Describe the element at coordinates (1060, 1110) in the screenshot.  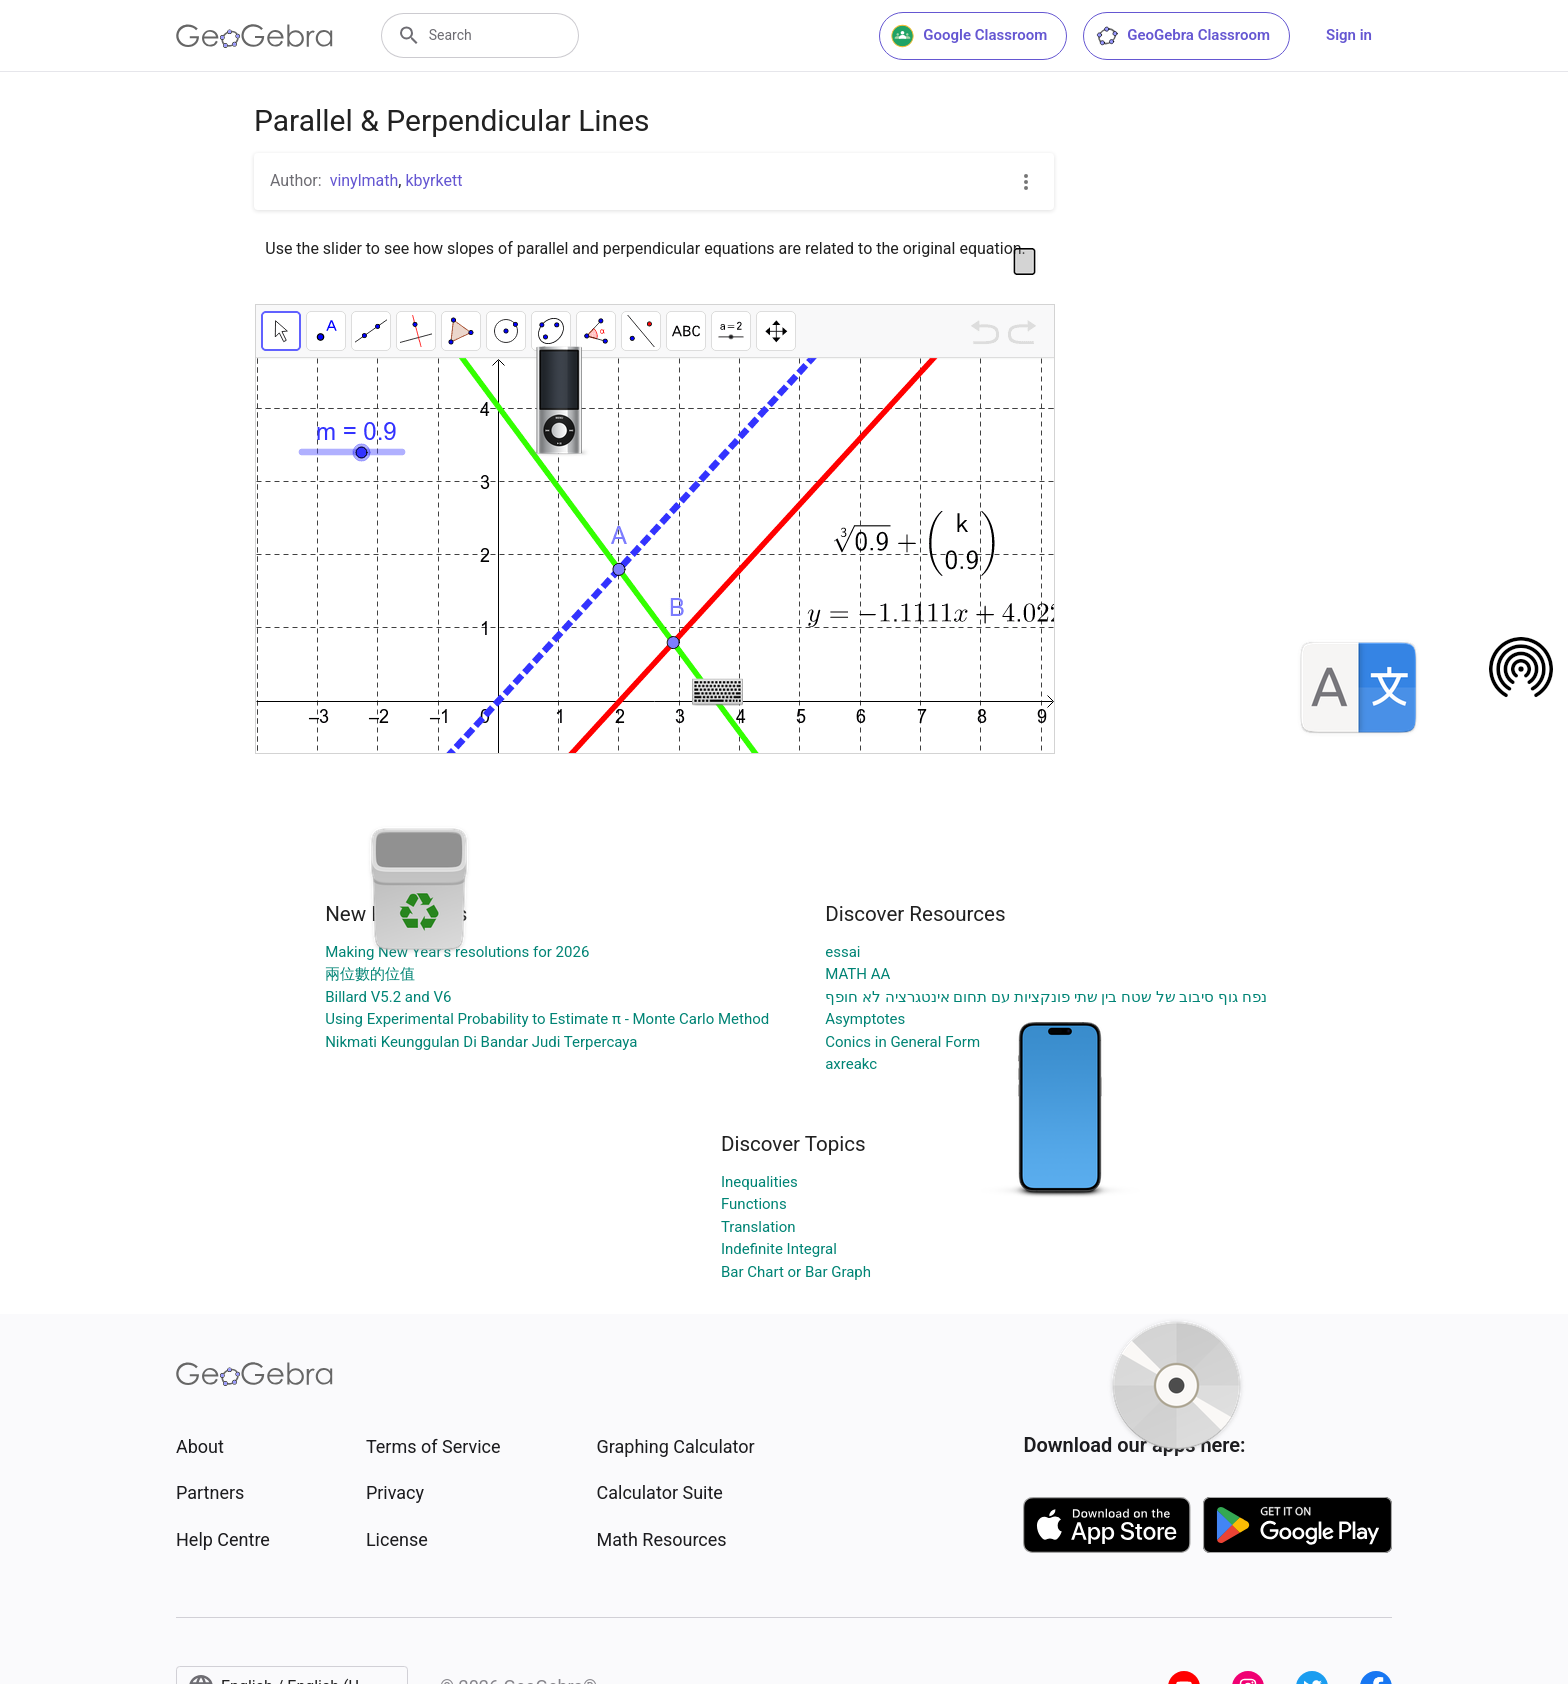
I see `iPhone 15 Pro device icon` at that location.